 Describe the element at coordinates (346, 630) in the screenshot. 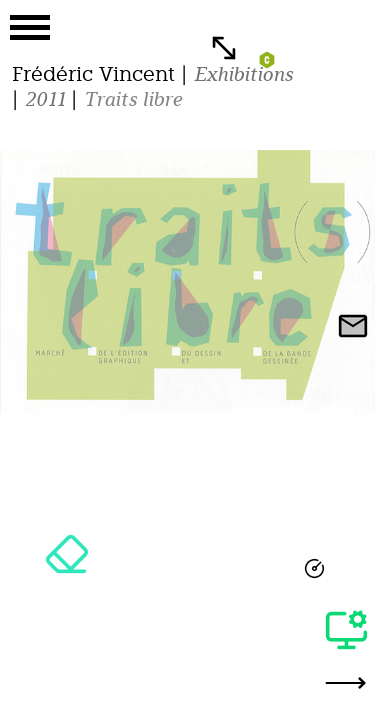

I see `access display settings` at that location.